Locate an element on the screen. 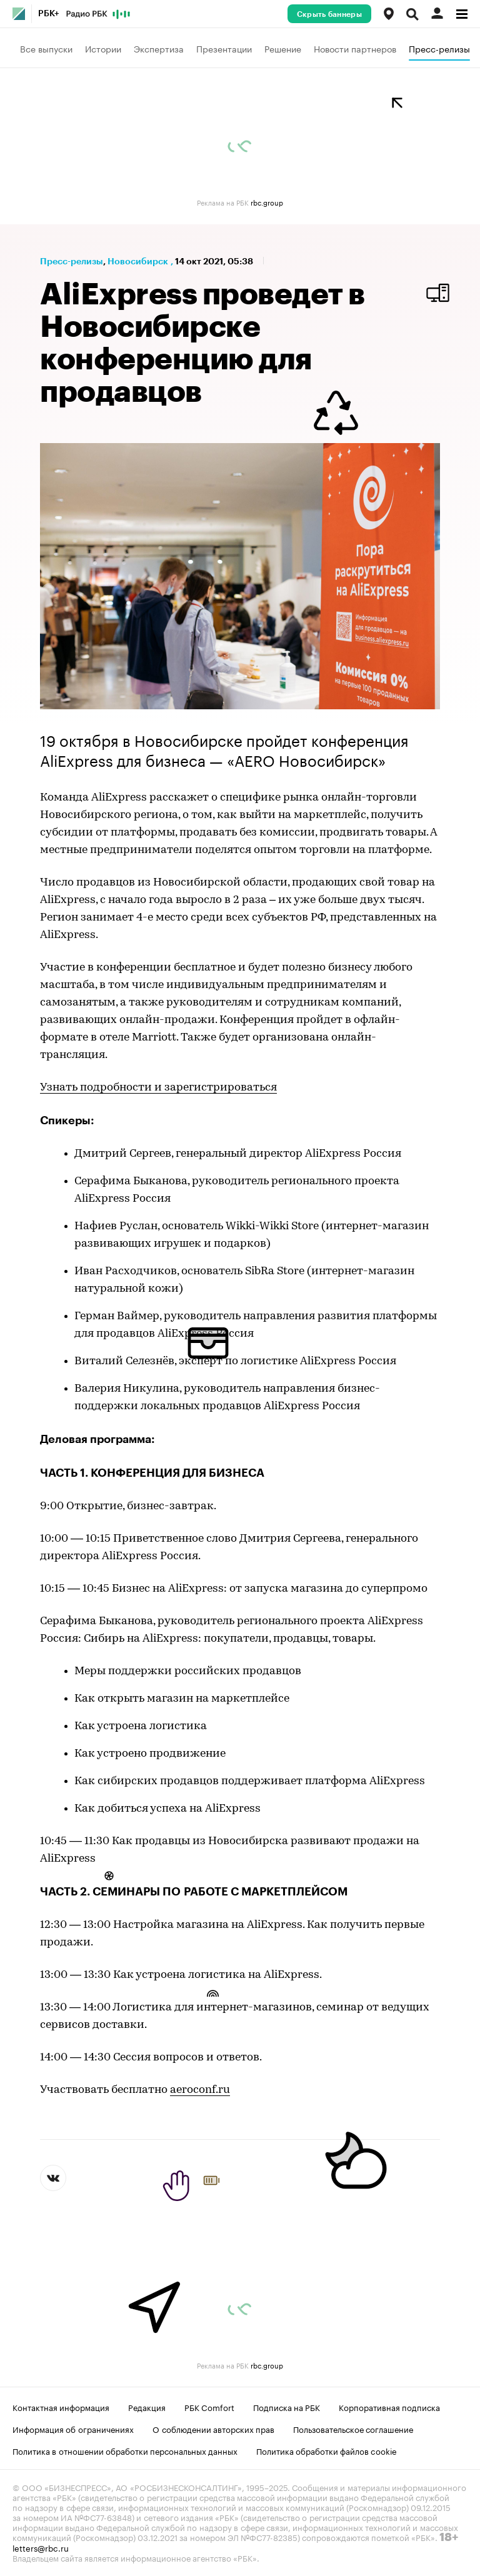 This screenshot has width=480, height=2576. indicates weather conditions showing a rainbow is located at coordinates (212, 1994).